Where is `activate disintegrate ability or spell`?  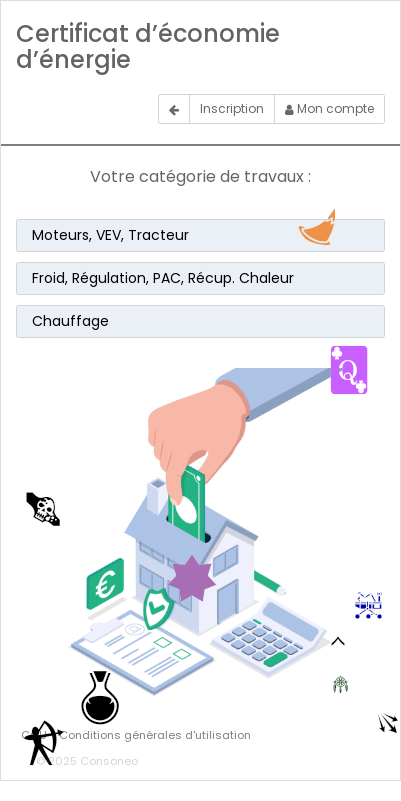 activate disintegrate ability or spell is located at coordinates (43, 509).